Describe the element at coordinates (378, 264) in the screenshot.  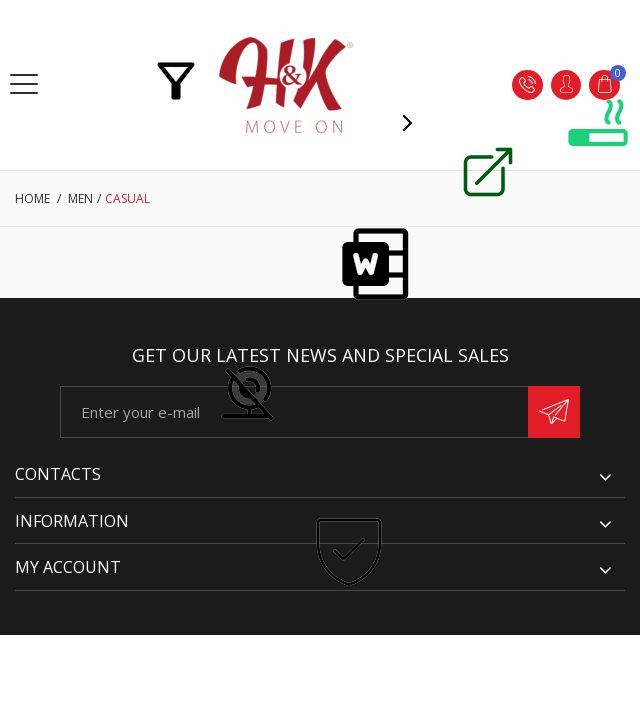
I see `open Microsoft Word` at that location.